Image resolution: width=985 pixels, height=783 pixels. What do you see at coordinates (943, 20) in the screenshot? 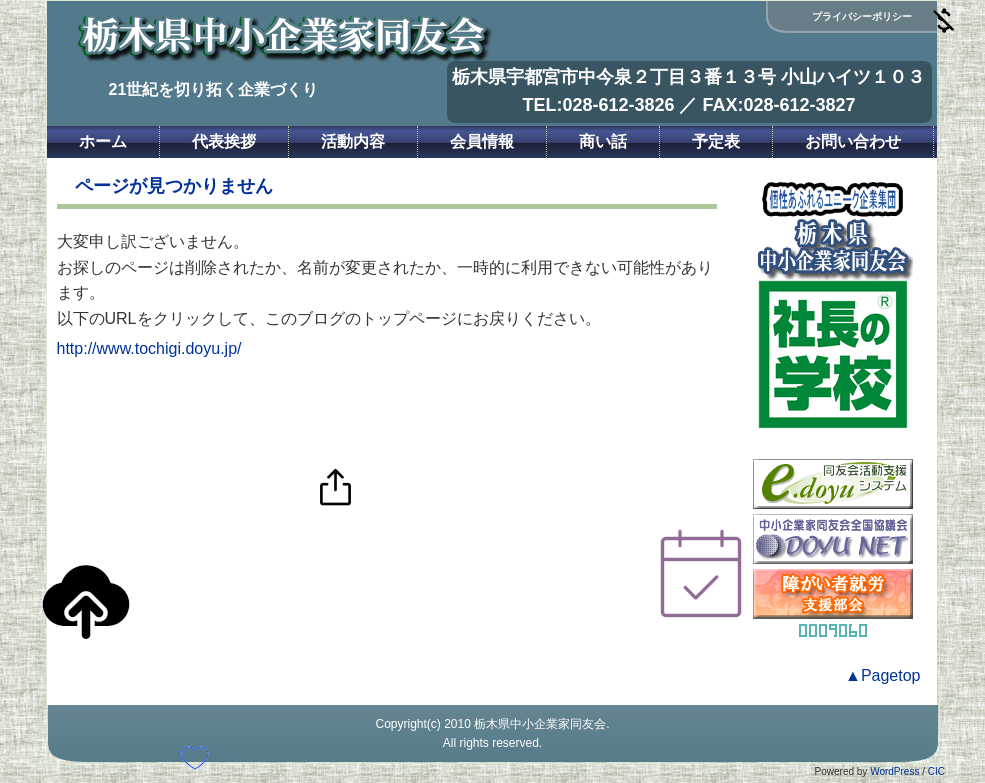
I see `indicates no cost or free item` at bounding box center [943, 20].